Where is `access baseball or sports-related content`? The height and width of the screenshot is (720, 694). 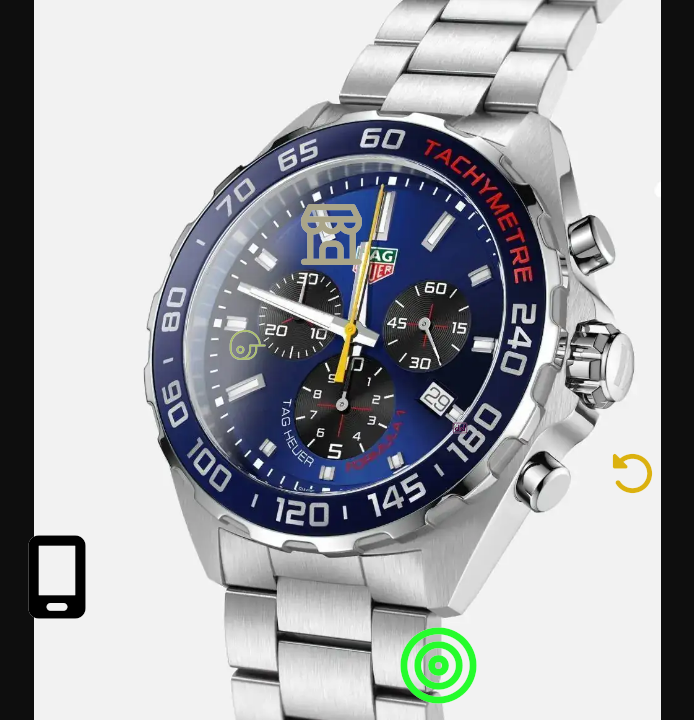
access baseball or sports-related content is located at coordinates (246, 345).